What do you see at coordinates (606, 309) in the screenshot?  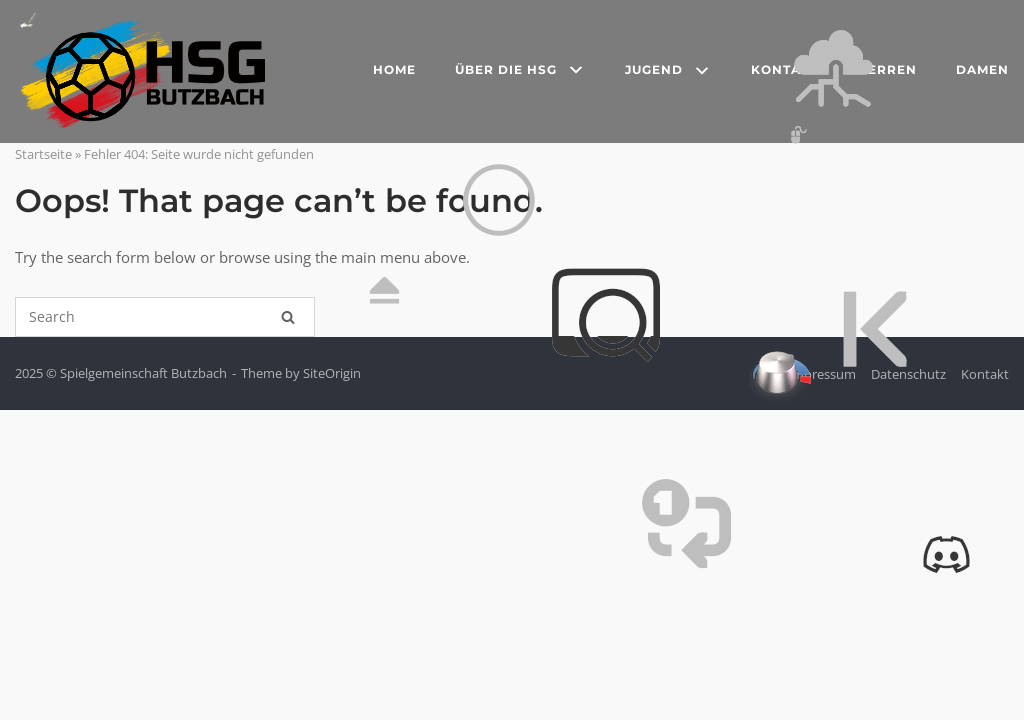 I see `open image viewer application` at bounding box center [606, 309].